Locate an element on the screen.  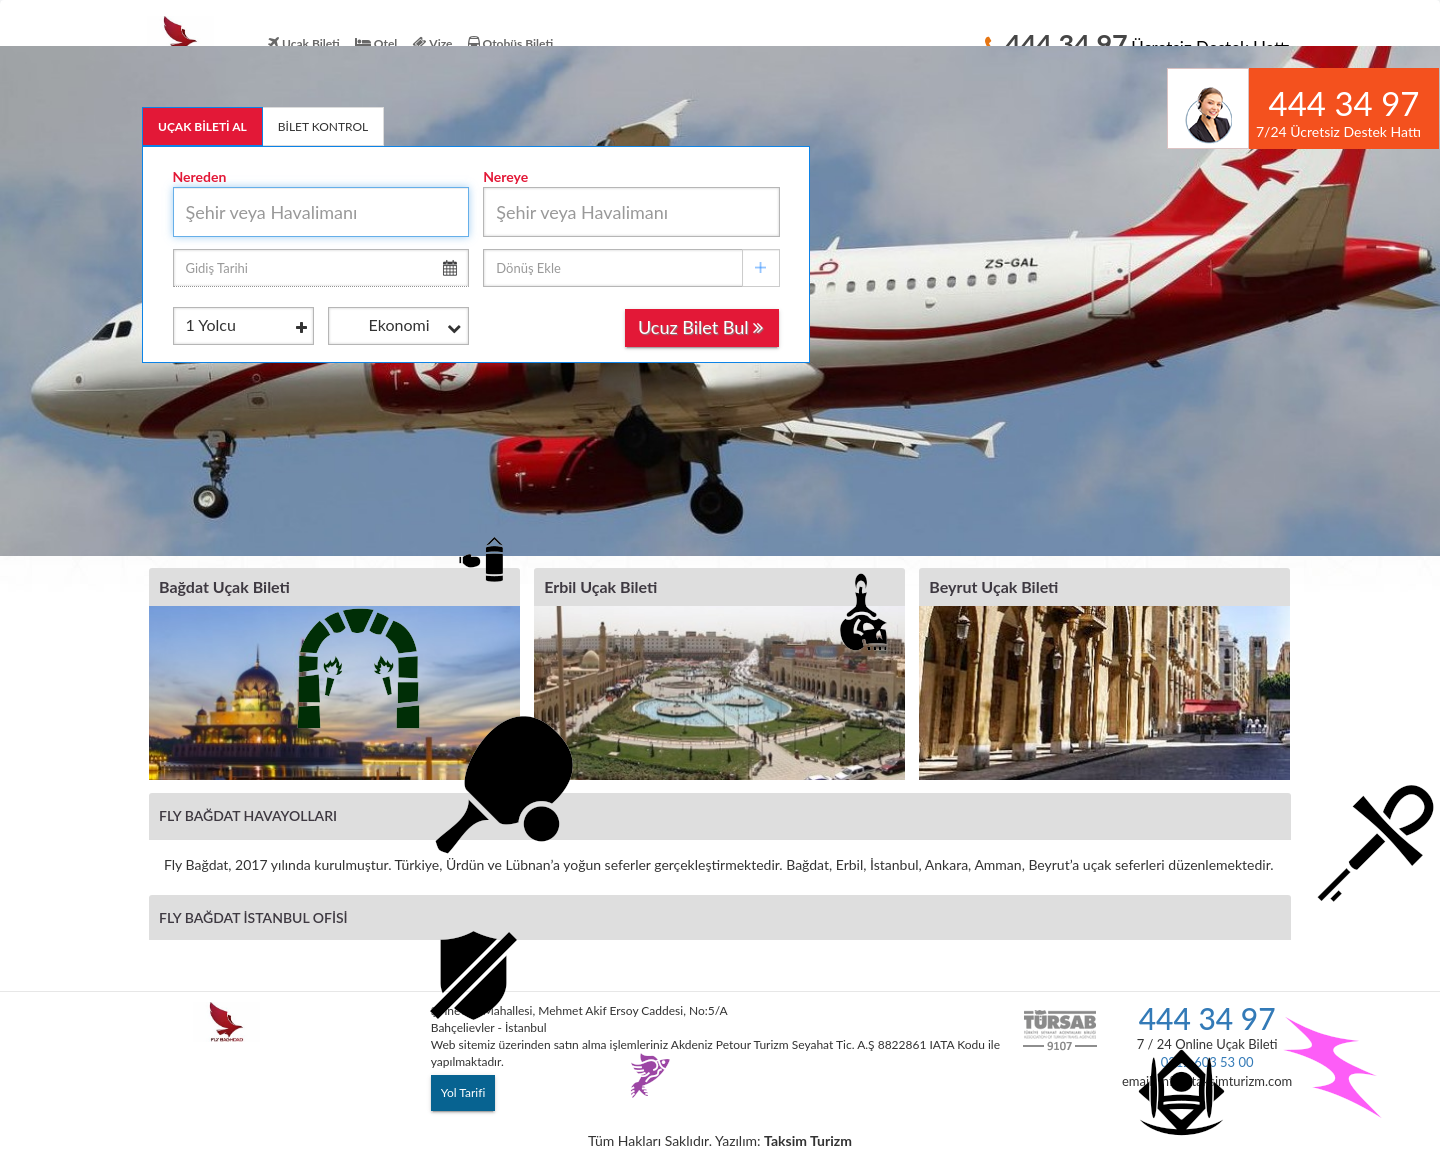
decorative game emblem or faction symbol is located at coordinates (1181, 1092).